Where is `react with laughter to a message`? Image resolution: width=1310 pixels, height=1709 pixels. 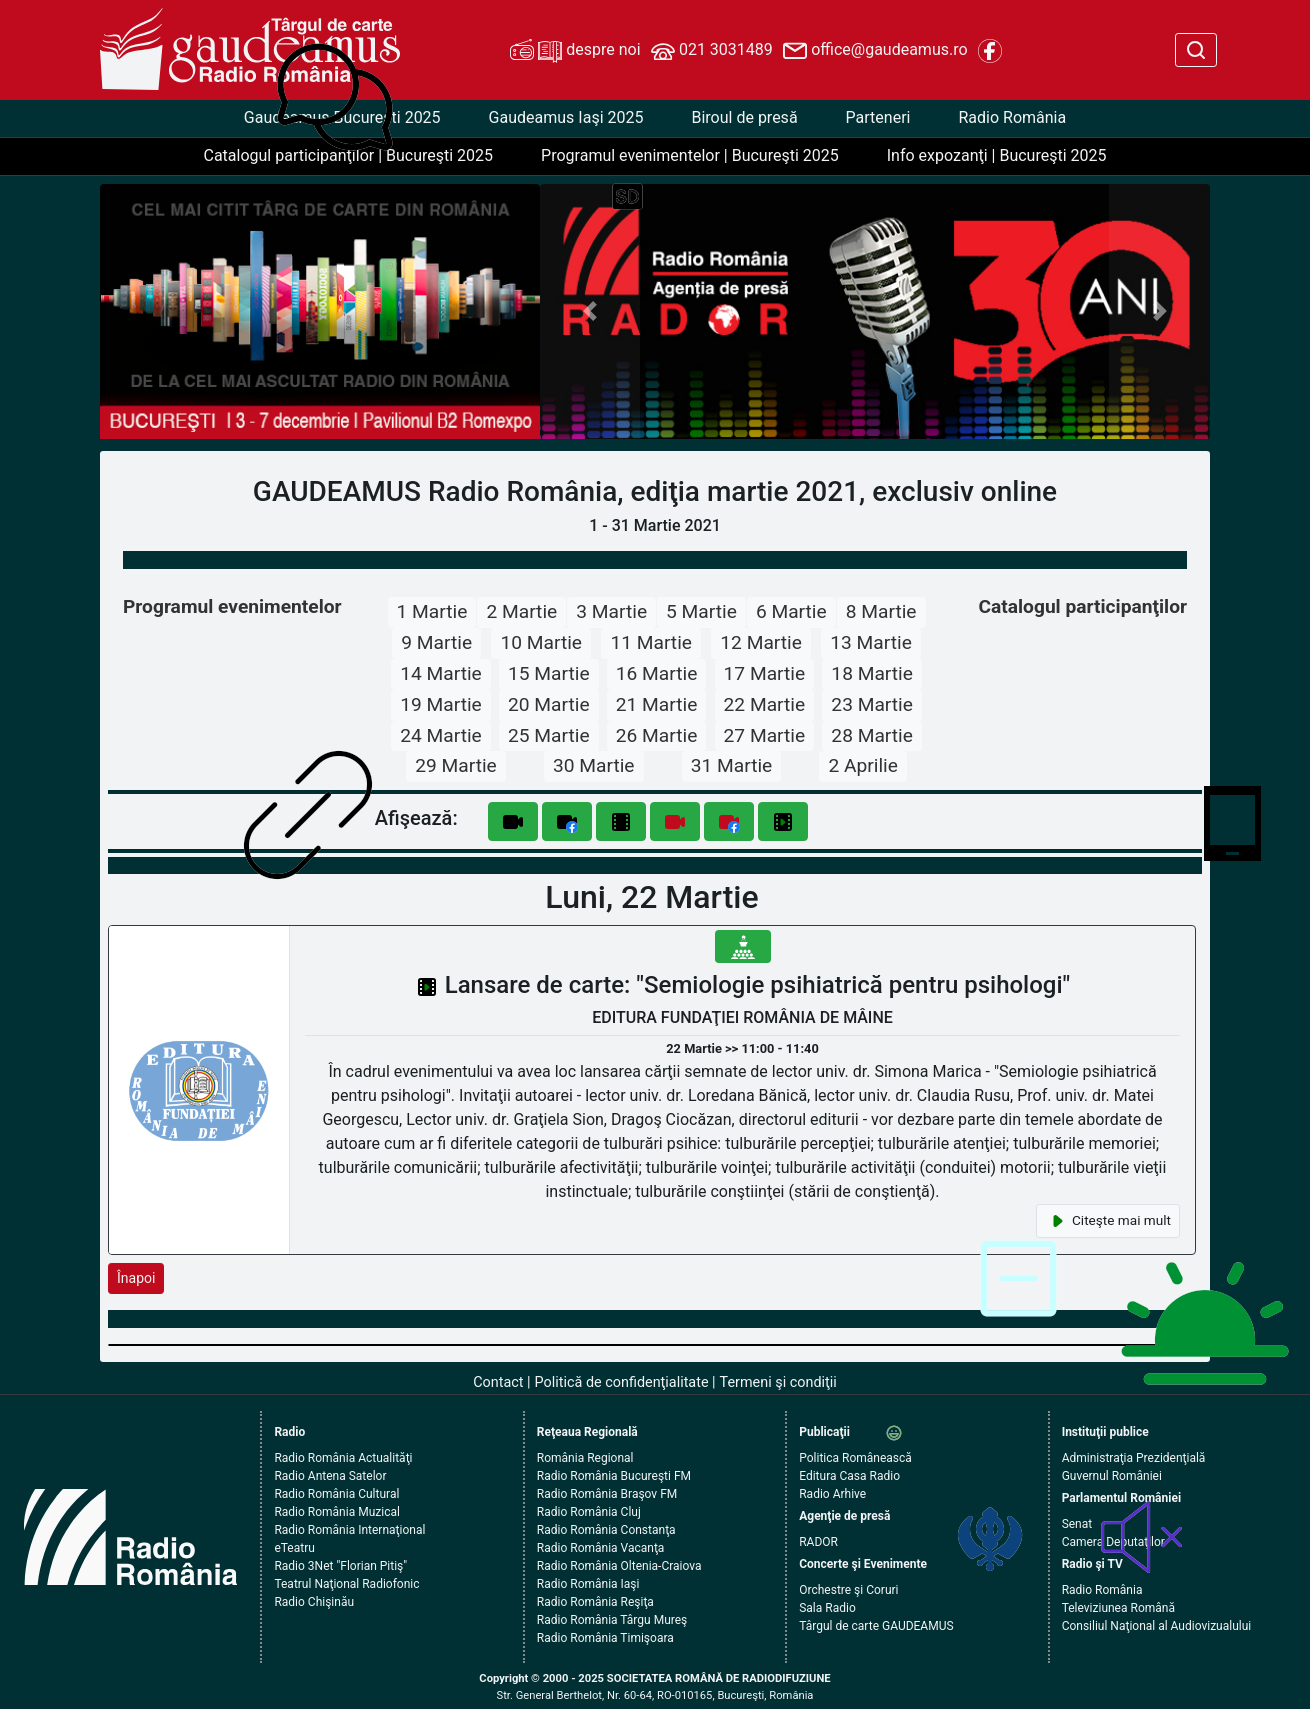 react with laughter to a message is located at coordinates (894, 1433).